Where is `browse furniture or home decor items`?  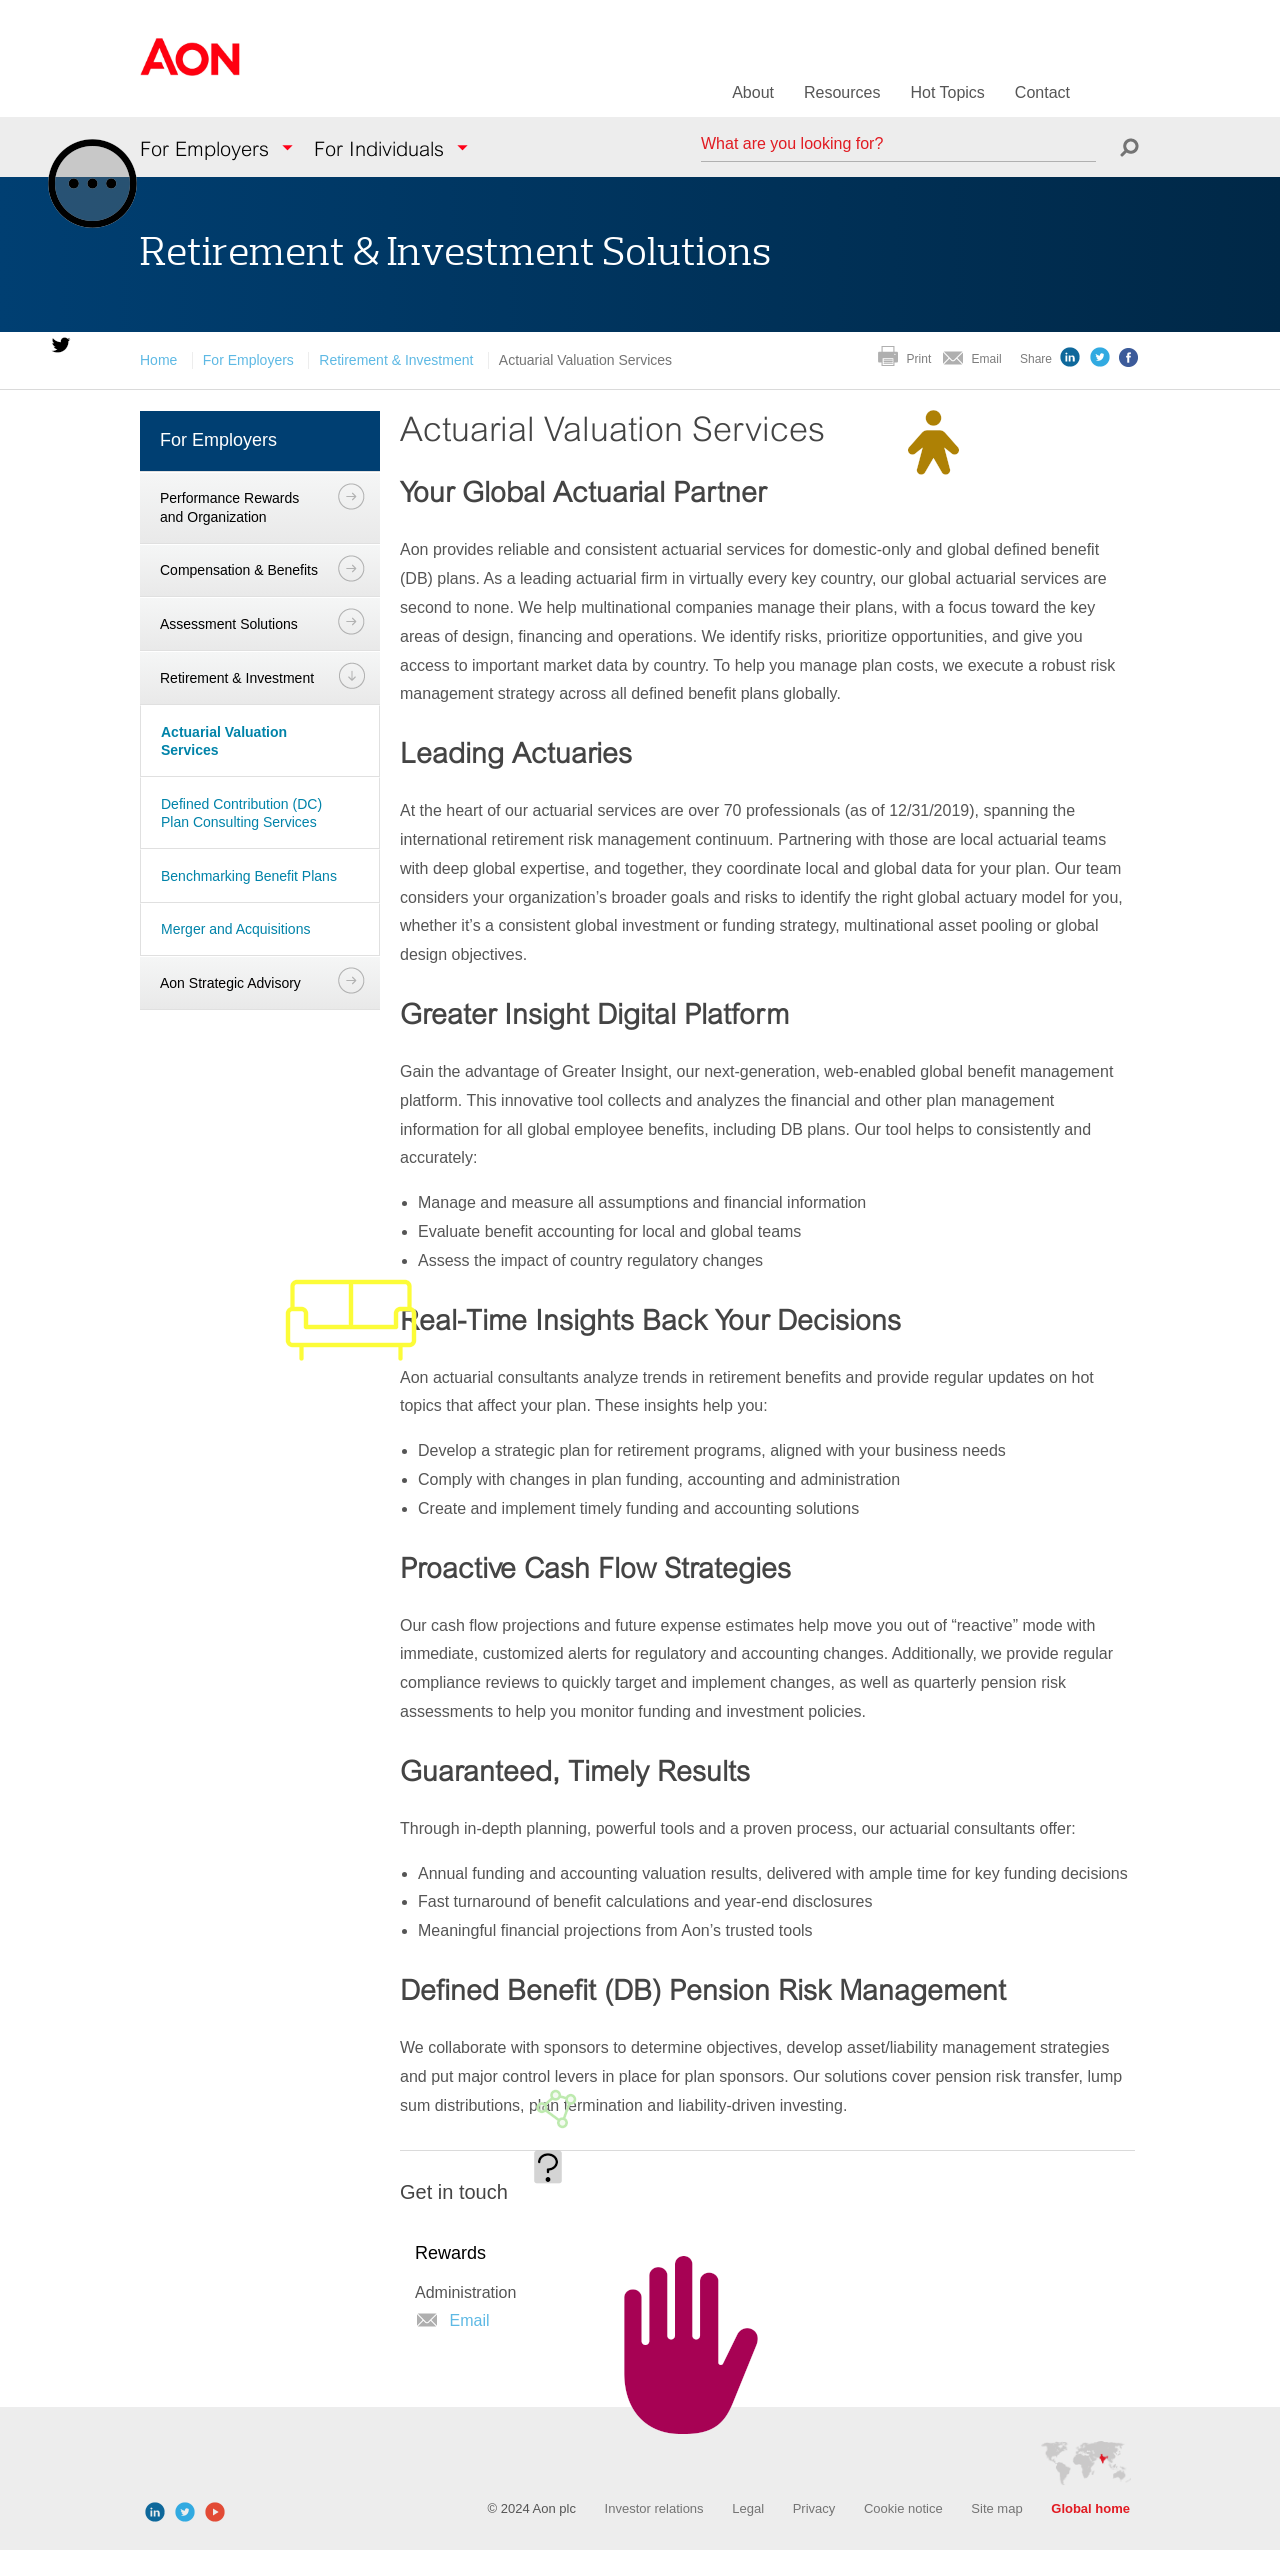 browse furniture or home decor items is located at coordinates (351, 1318).